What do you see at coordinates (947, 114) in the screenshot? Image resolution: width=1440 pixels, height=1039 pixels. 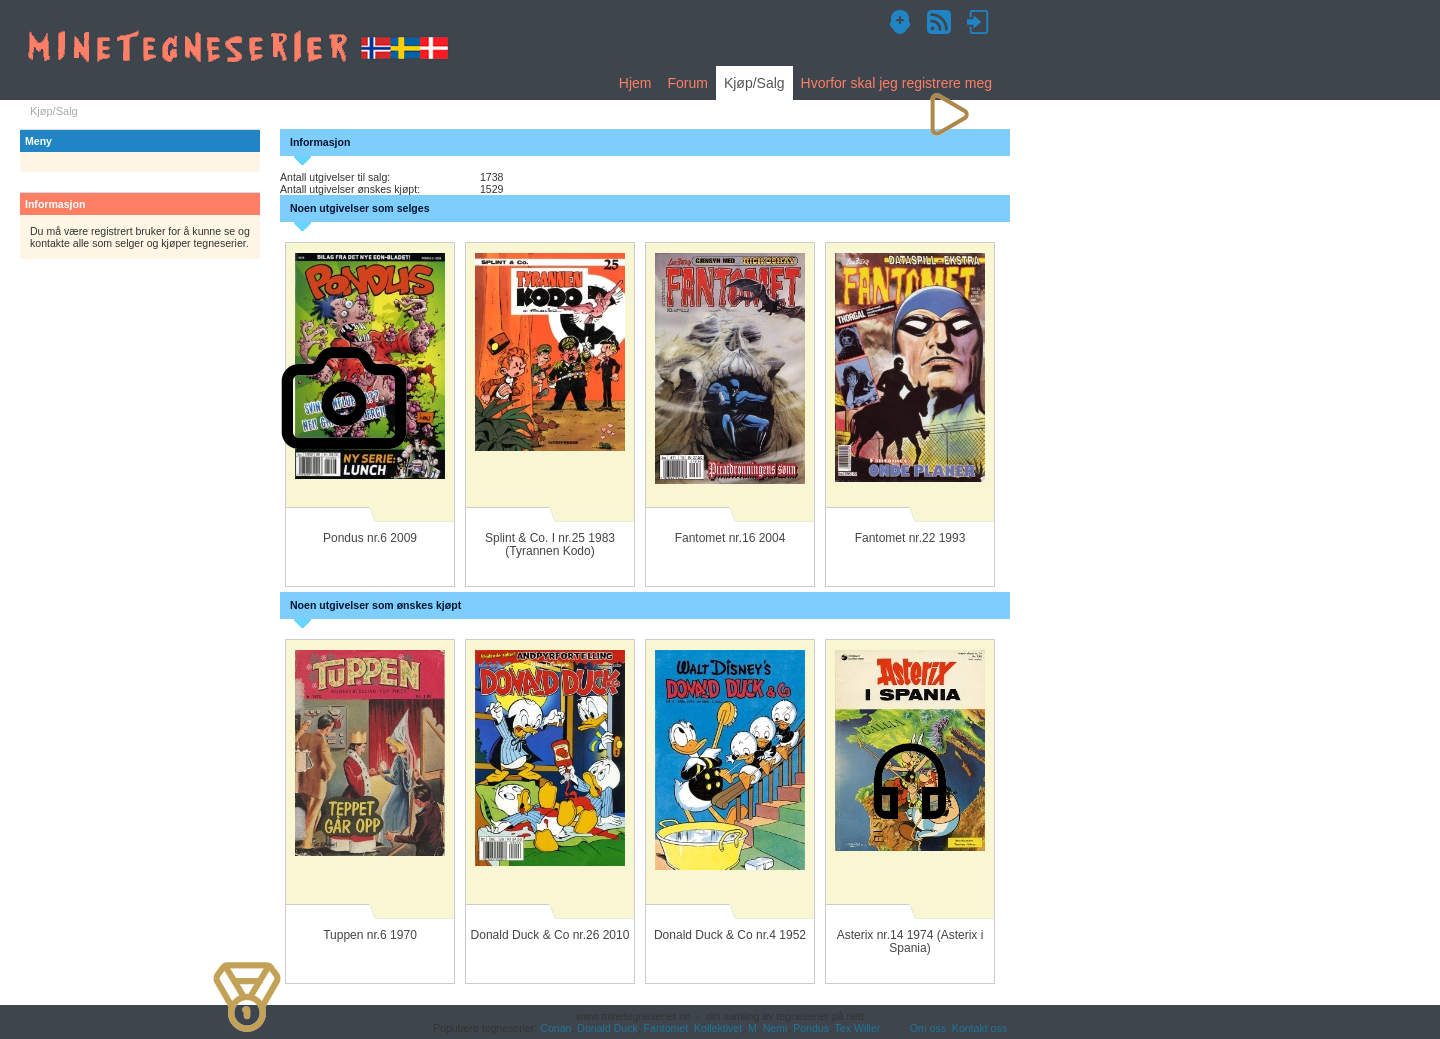 I see `play media or start playback` at bounding box center [947, 114].